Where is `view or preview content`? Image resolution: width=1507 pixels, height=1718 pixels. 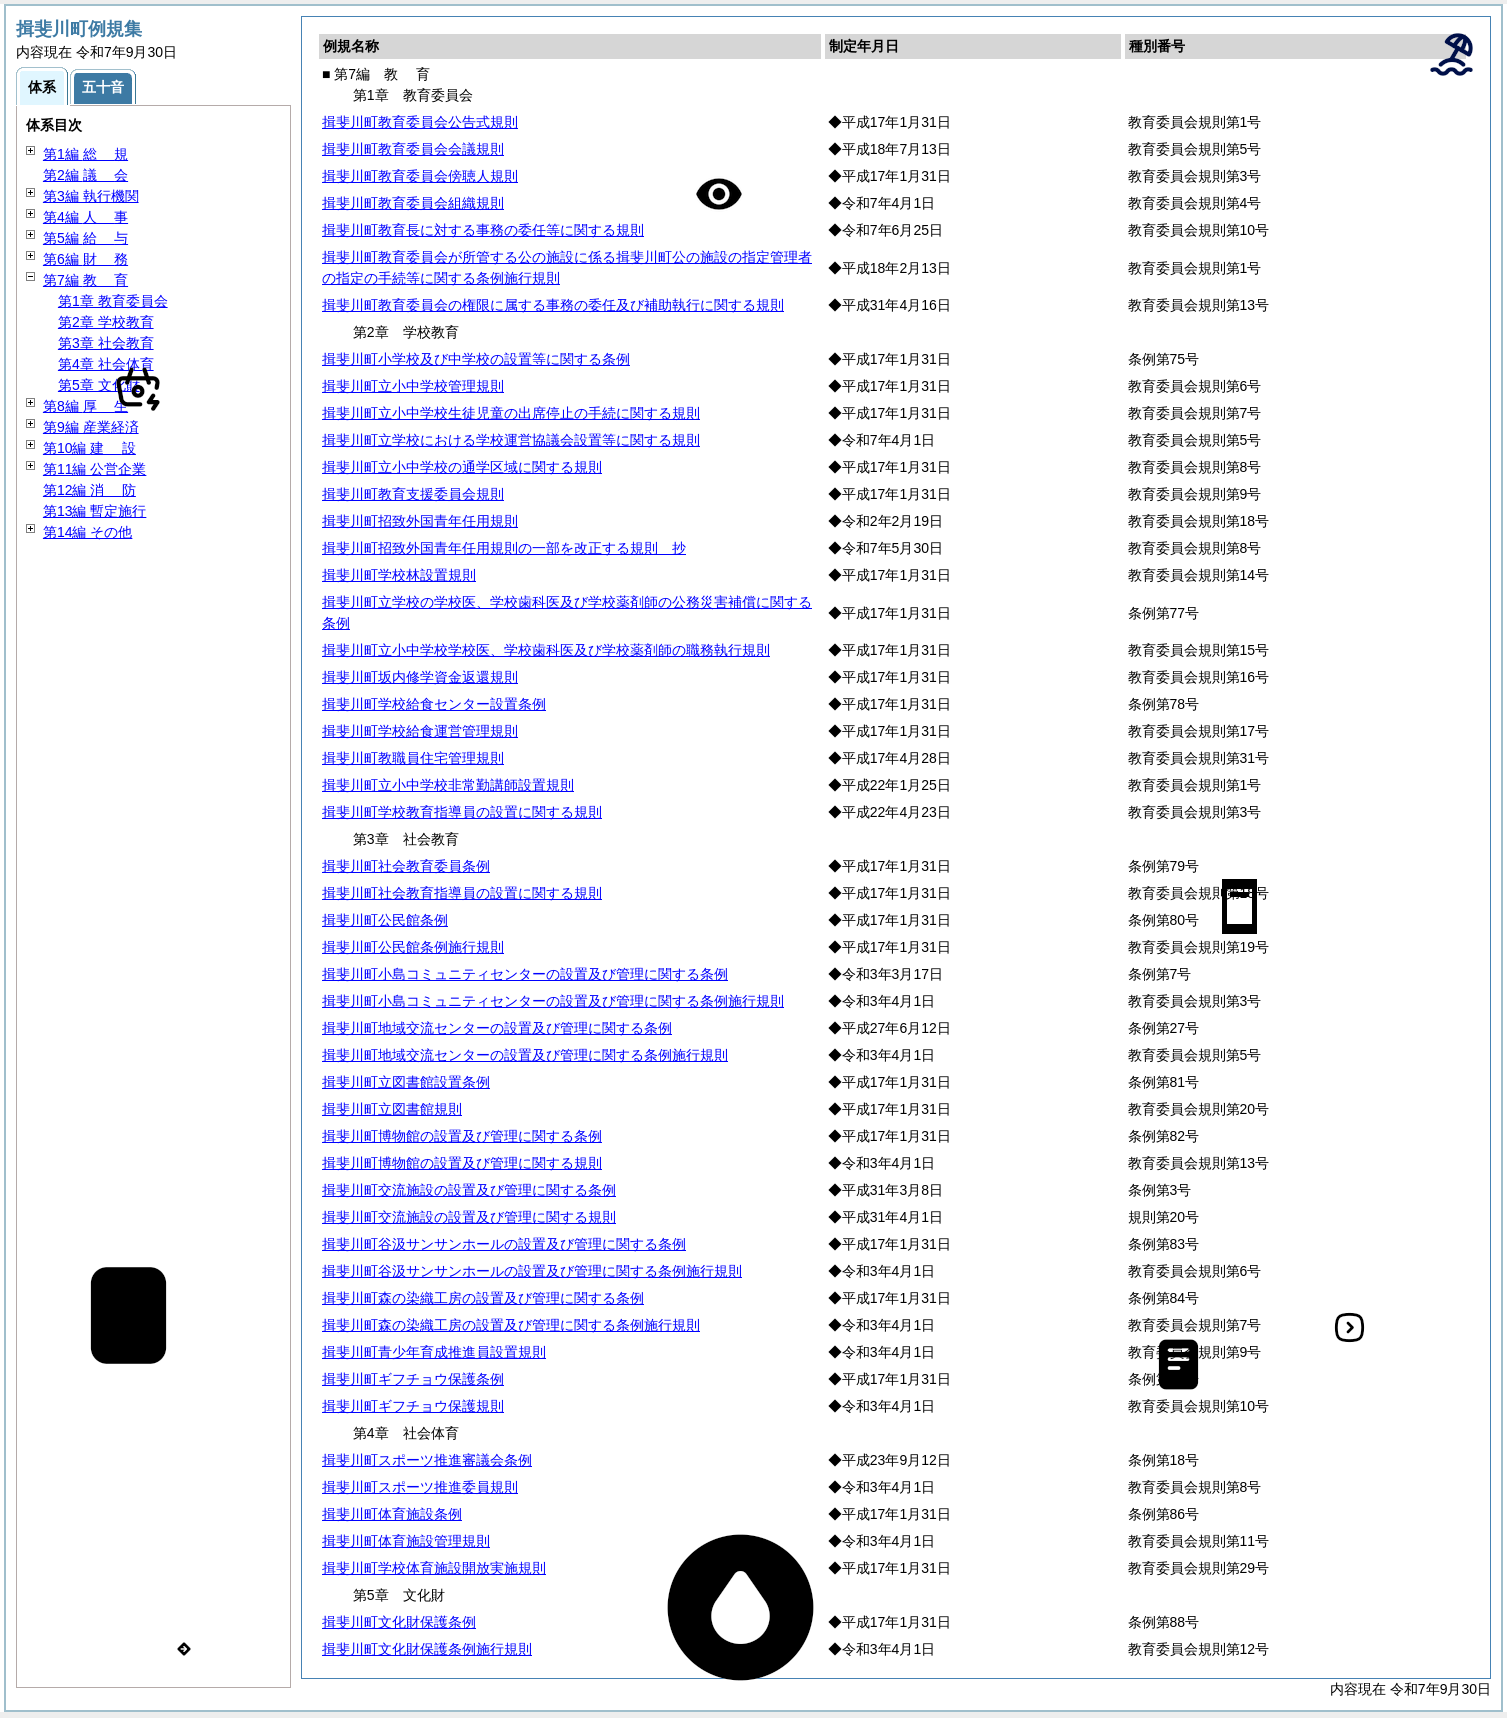
view or preview content is located at coordinates (719, 194).